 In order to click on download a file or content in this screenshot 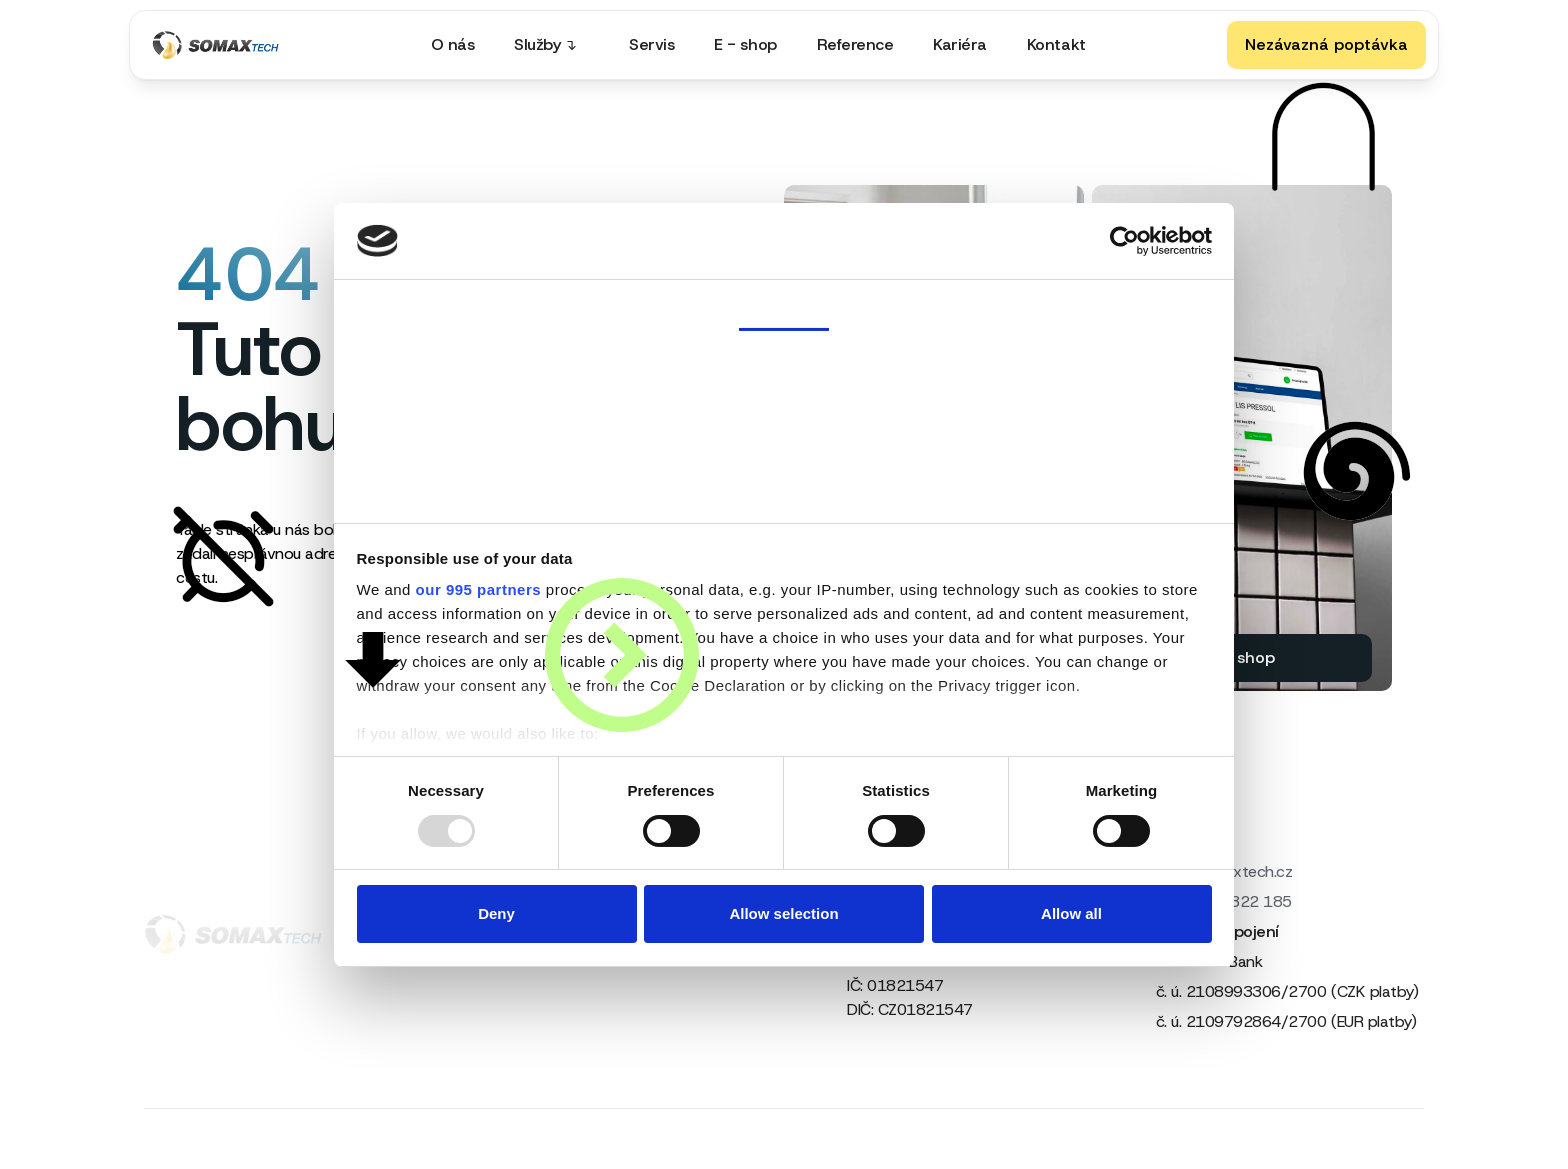, I will do `click(373, 660)`.